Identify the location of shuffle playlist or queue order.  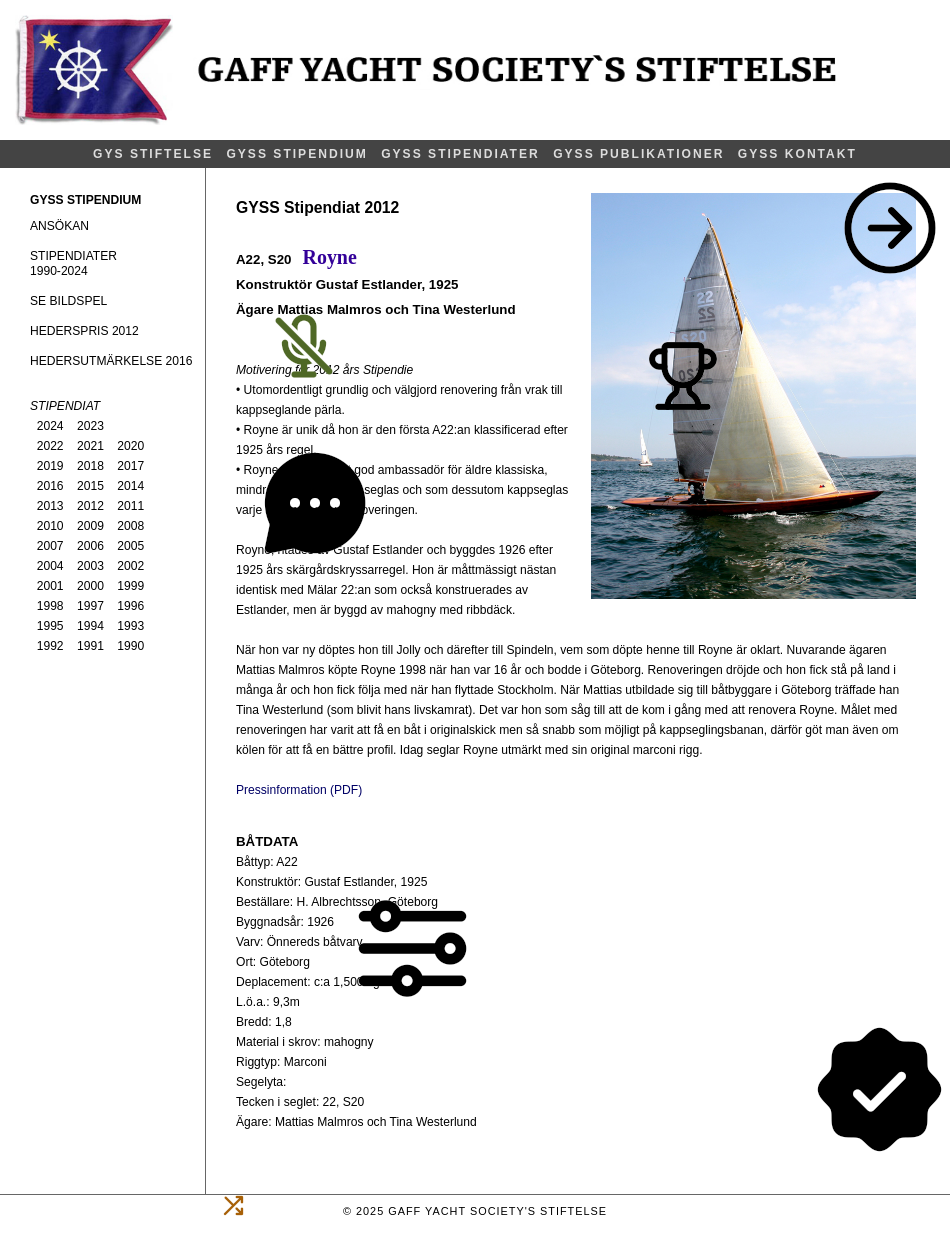
(233, 1205).